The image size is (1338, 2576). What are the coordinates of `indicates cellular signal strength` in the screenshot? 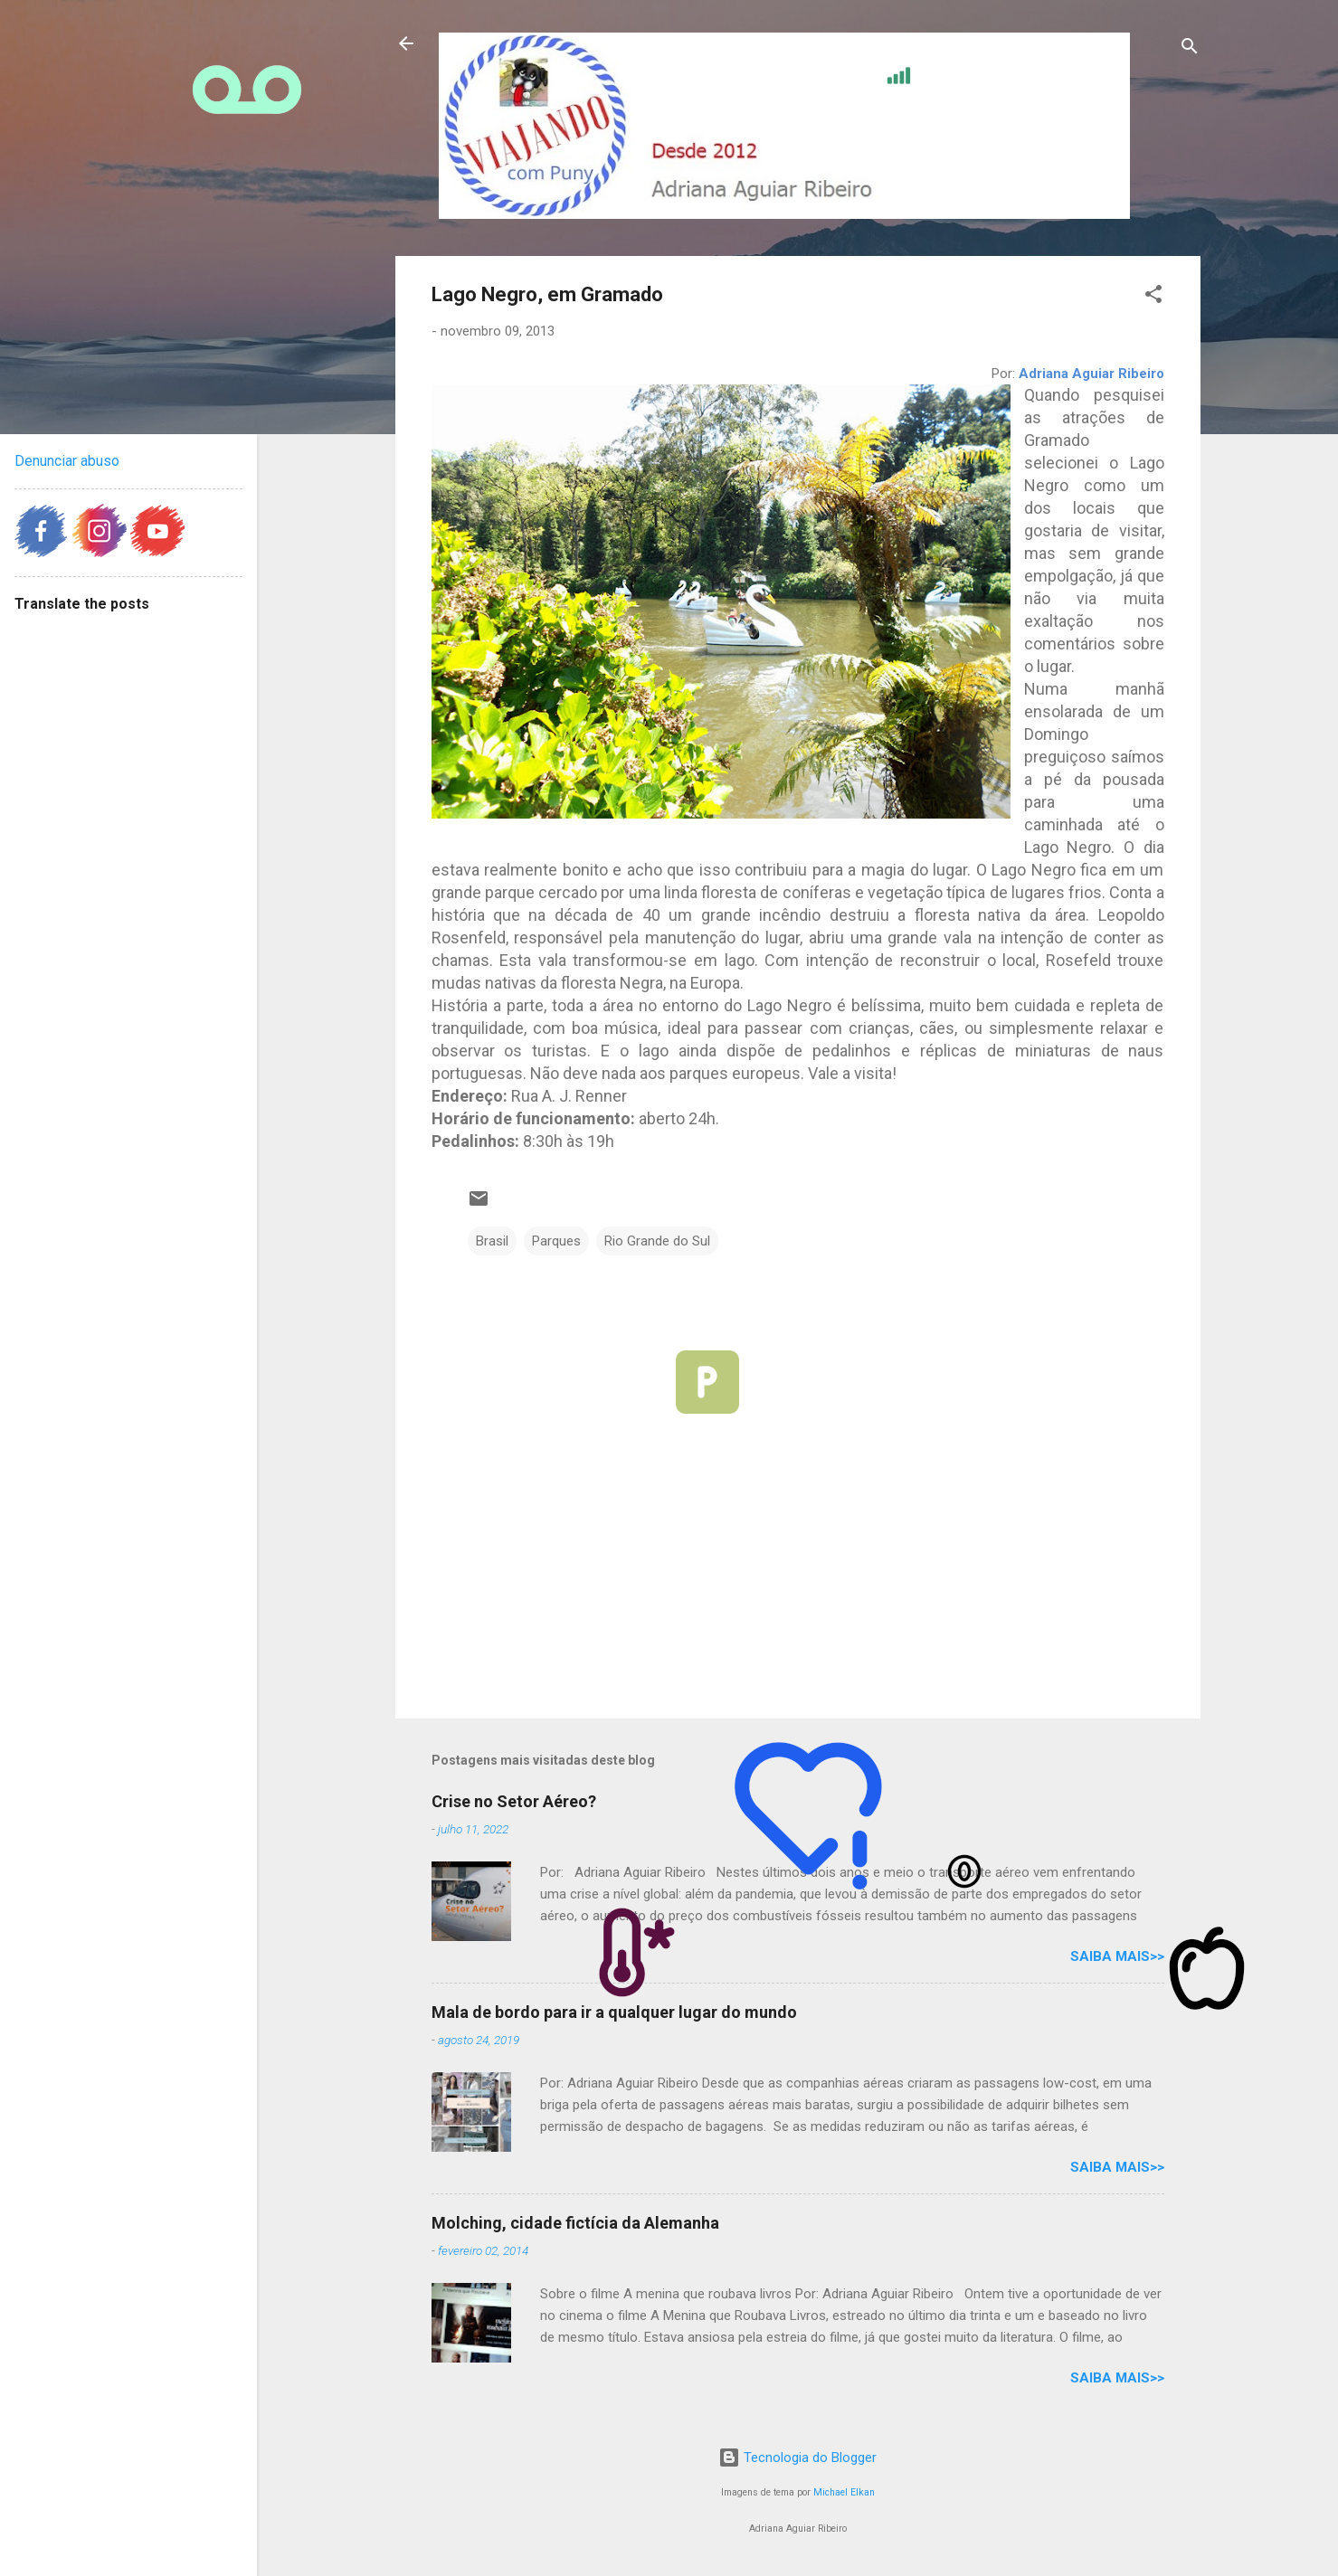 It's located at (898, 75).